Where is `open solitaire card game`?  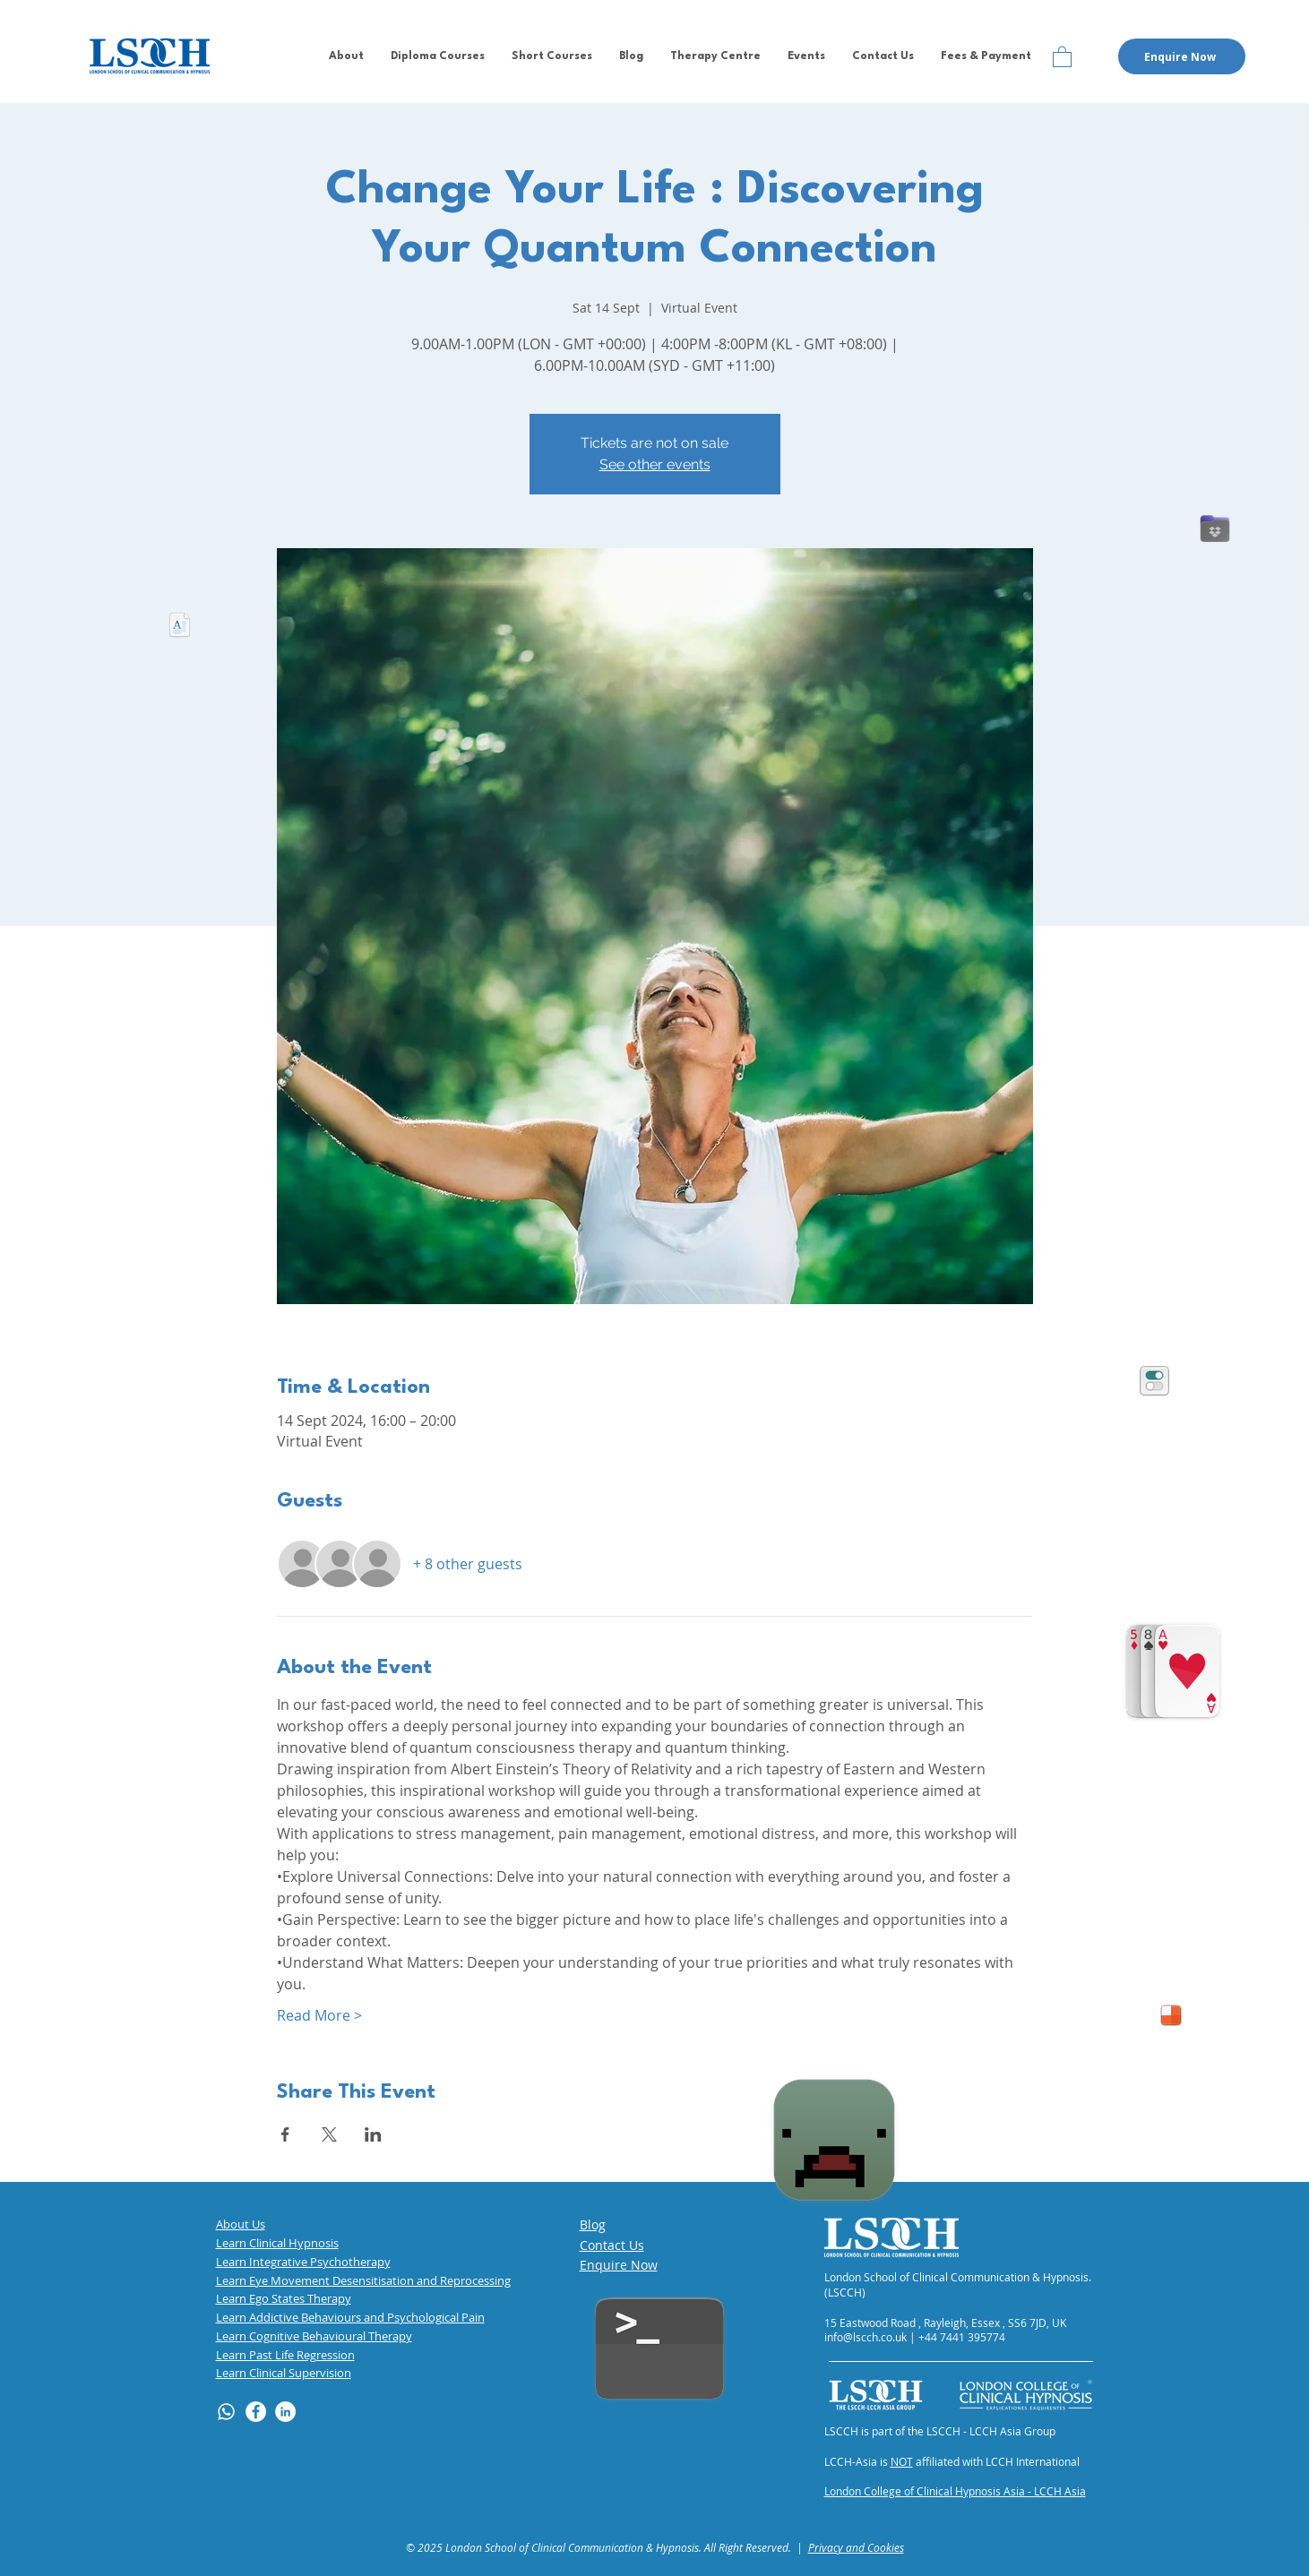 open solitaire card game is located at coordinates (1173, 1671).